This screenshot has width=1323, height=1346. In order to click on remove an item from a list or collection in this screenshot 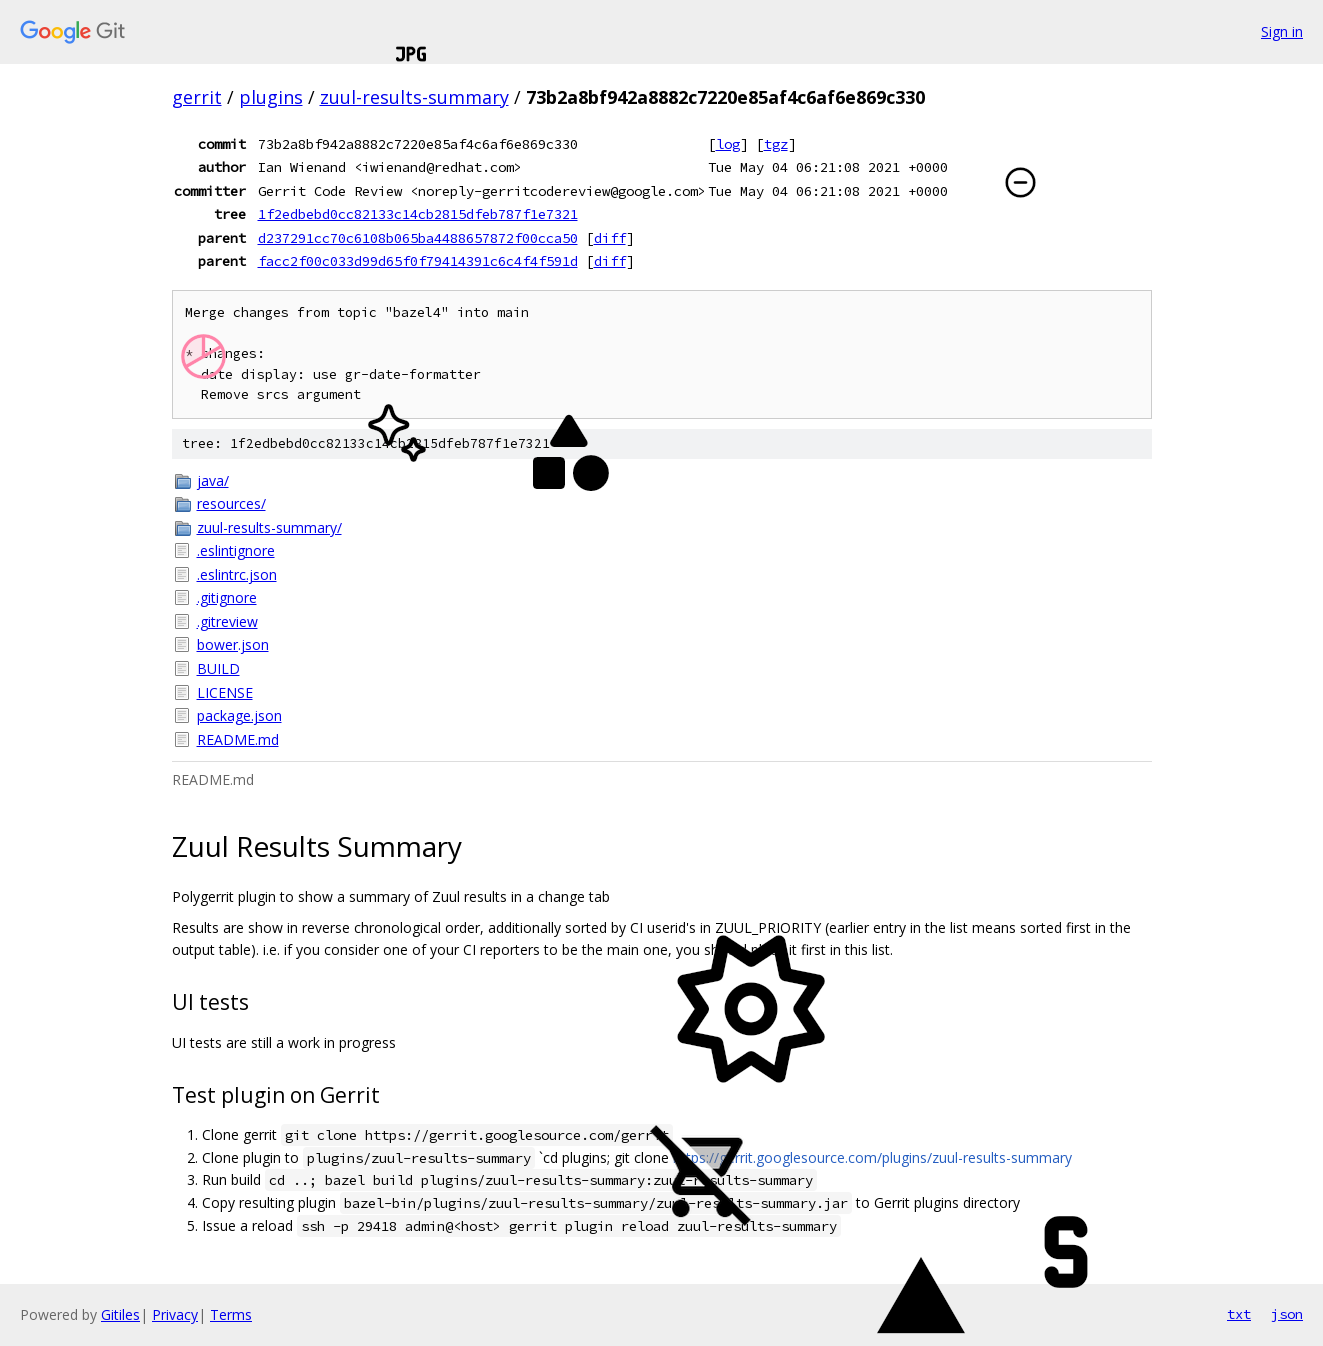, I will do `click(1020, 182)`.